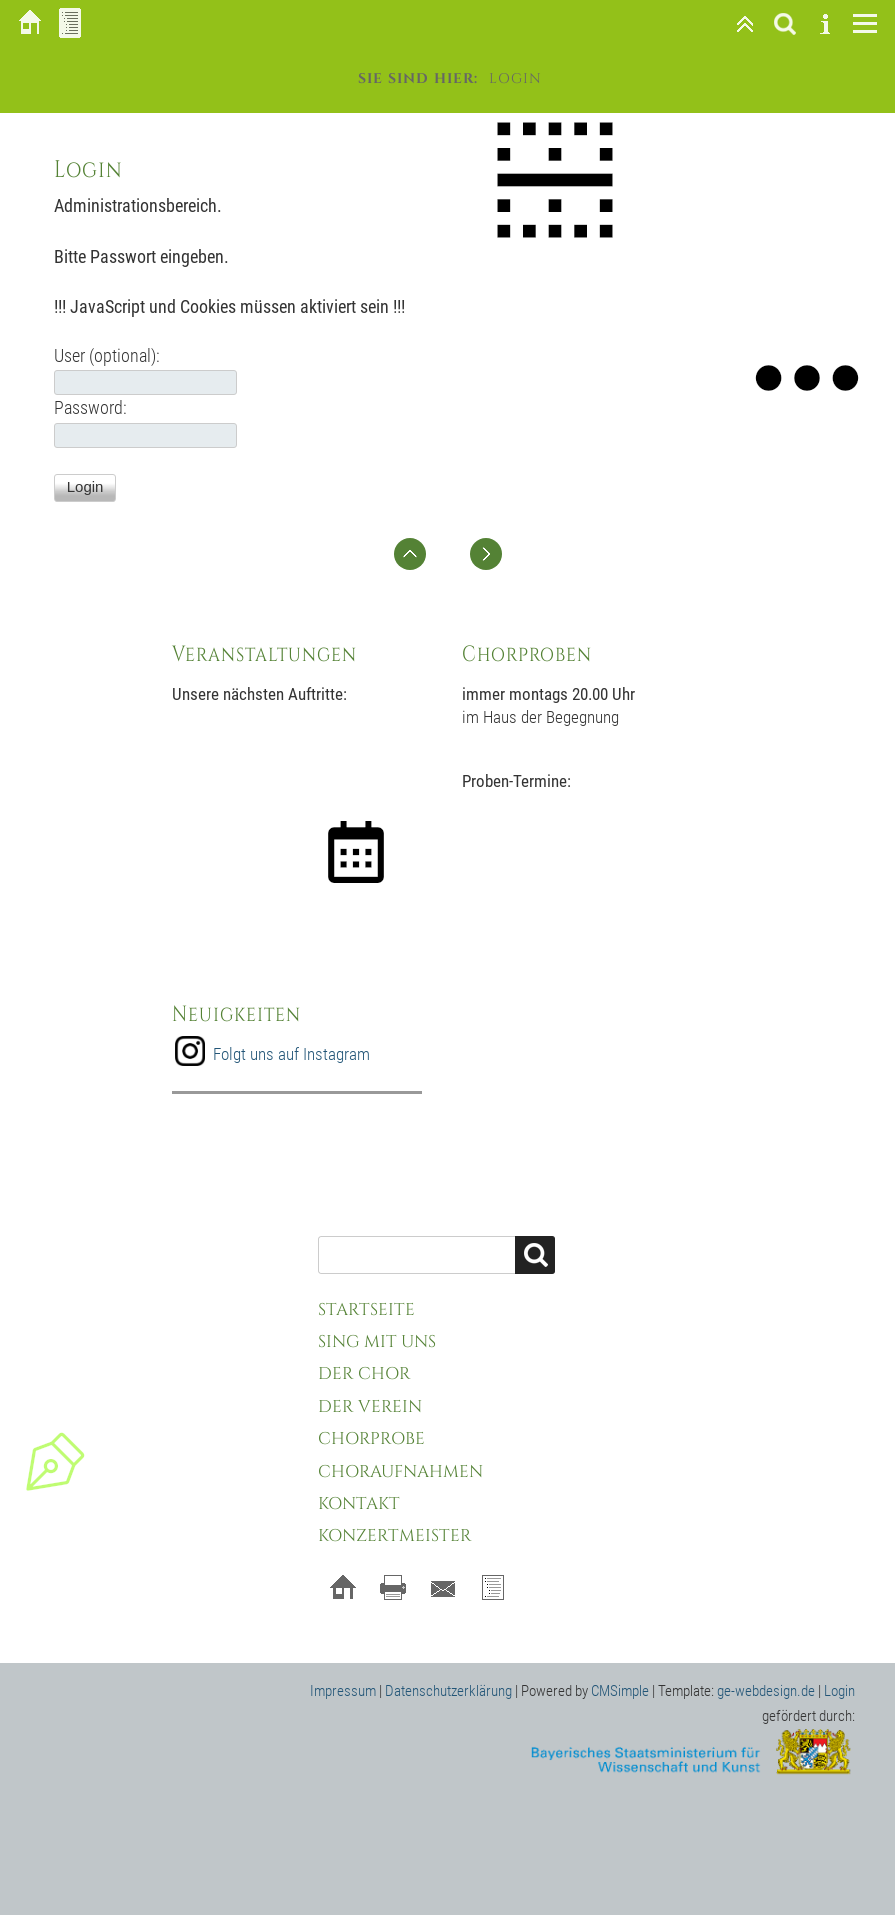  What do you see at coordinates (555, 180) in the screenshot?
I see `add horizontal border to selected cells` at bounding box center [555, 180].